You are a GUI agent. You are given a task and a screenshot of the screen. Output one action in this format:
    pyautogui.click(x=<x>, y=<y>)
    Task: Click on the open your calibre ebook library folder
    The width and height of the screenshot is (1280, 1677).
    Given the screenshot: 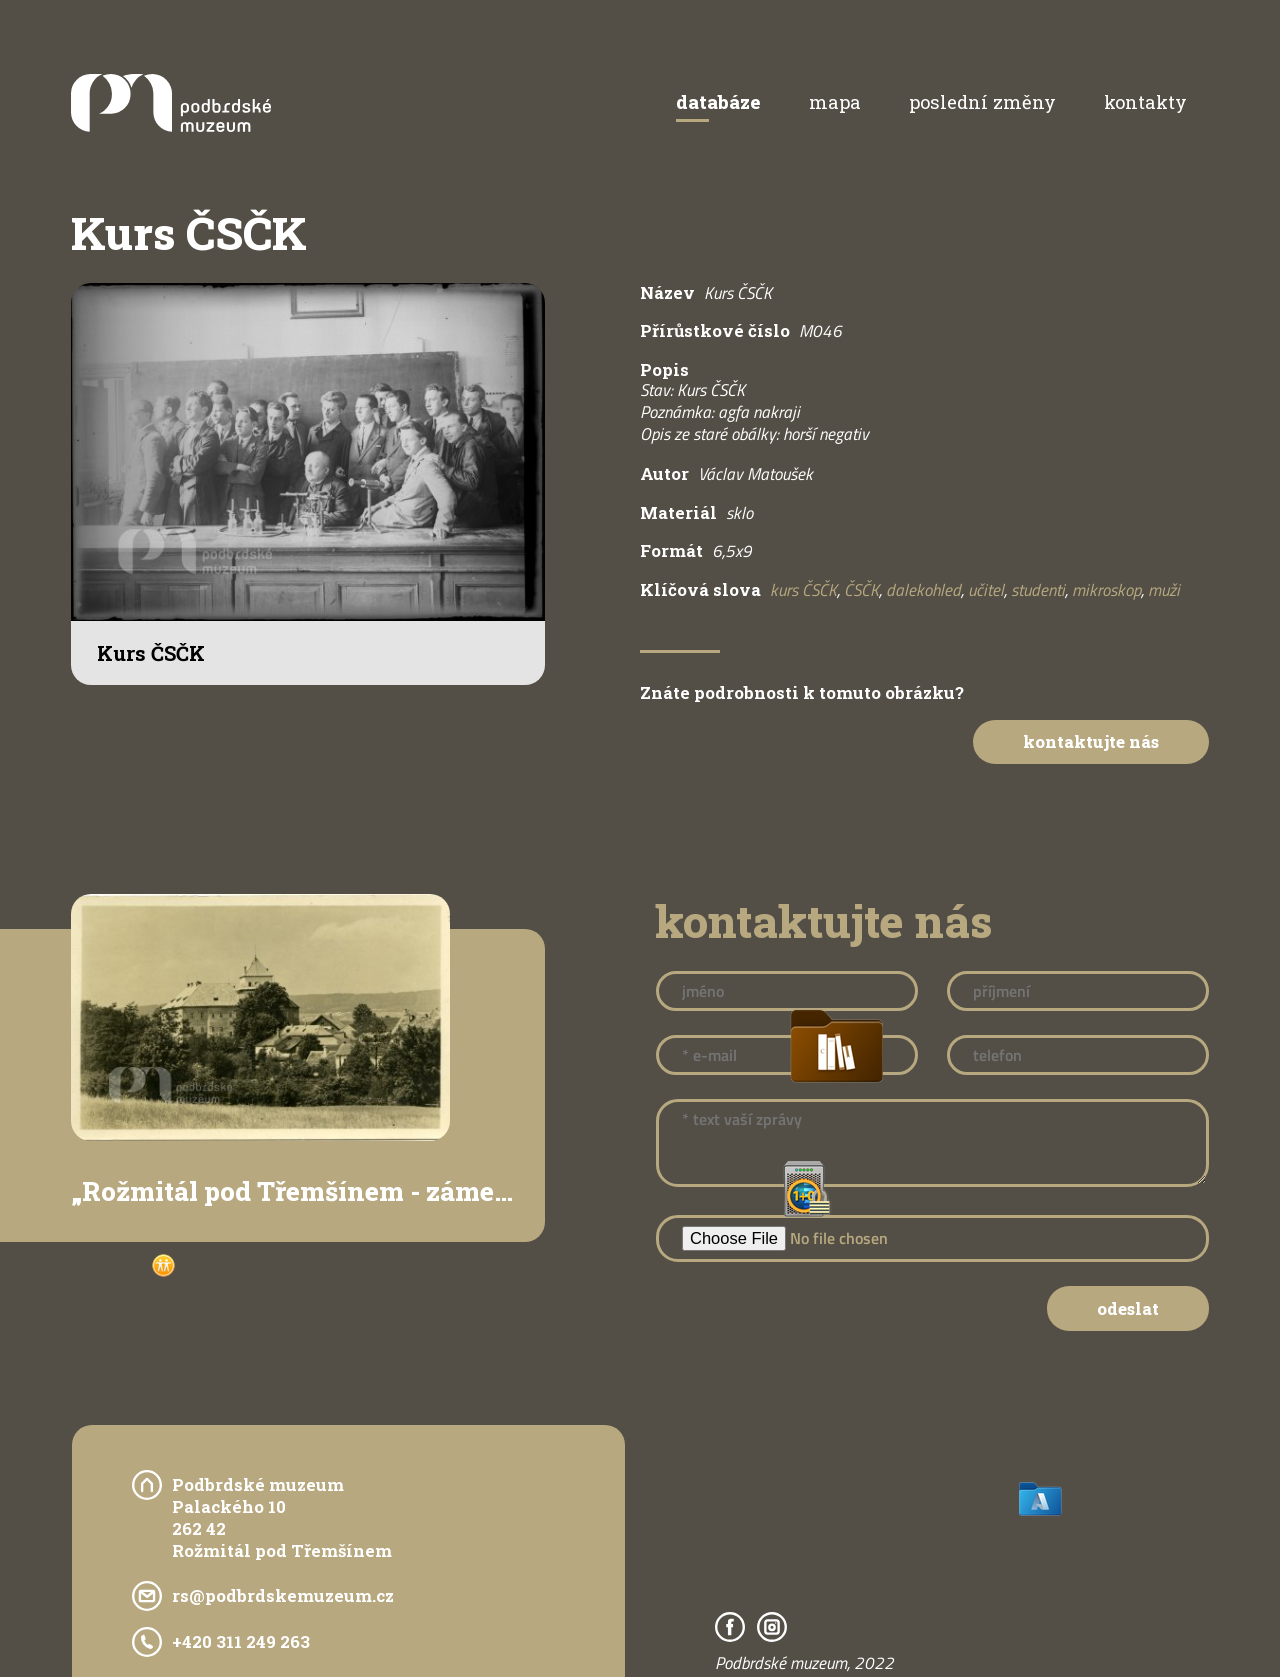 What is the action you would take?
    pyautogui.click(x=836, y=1048)
    